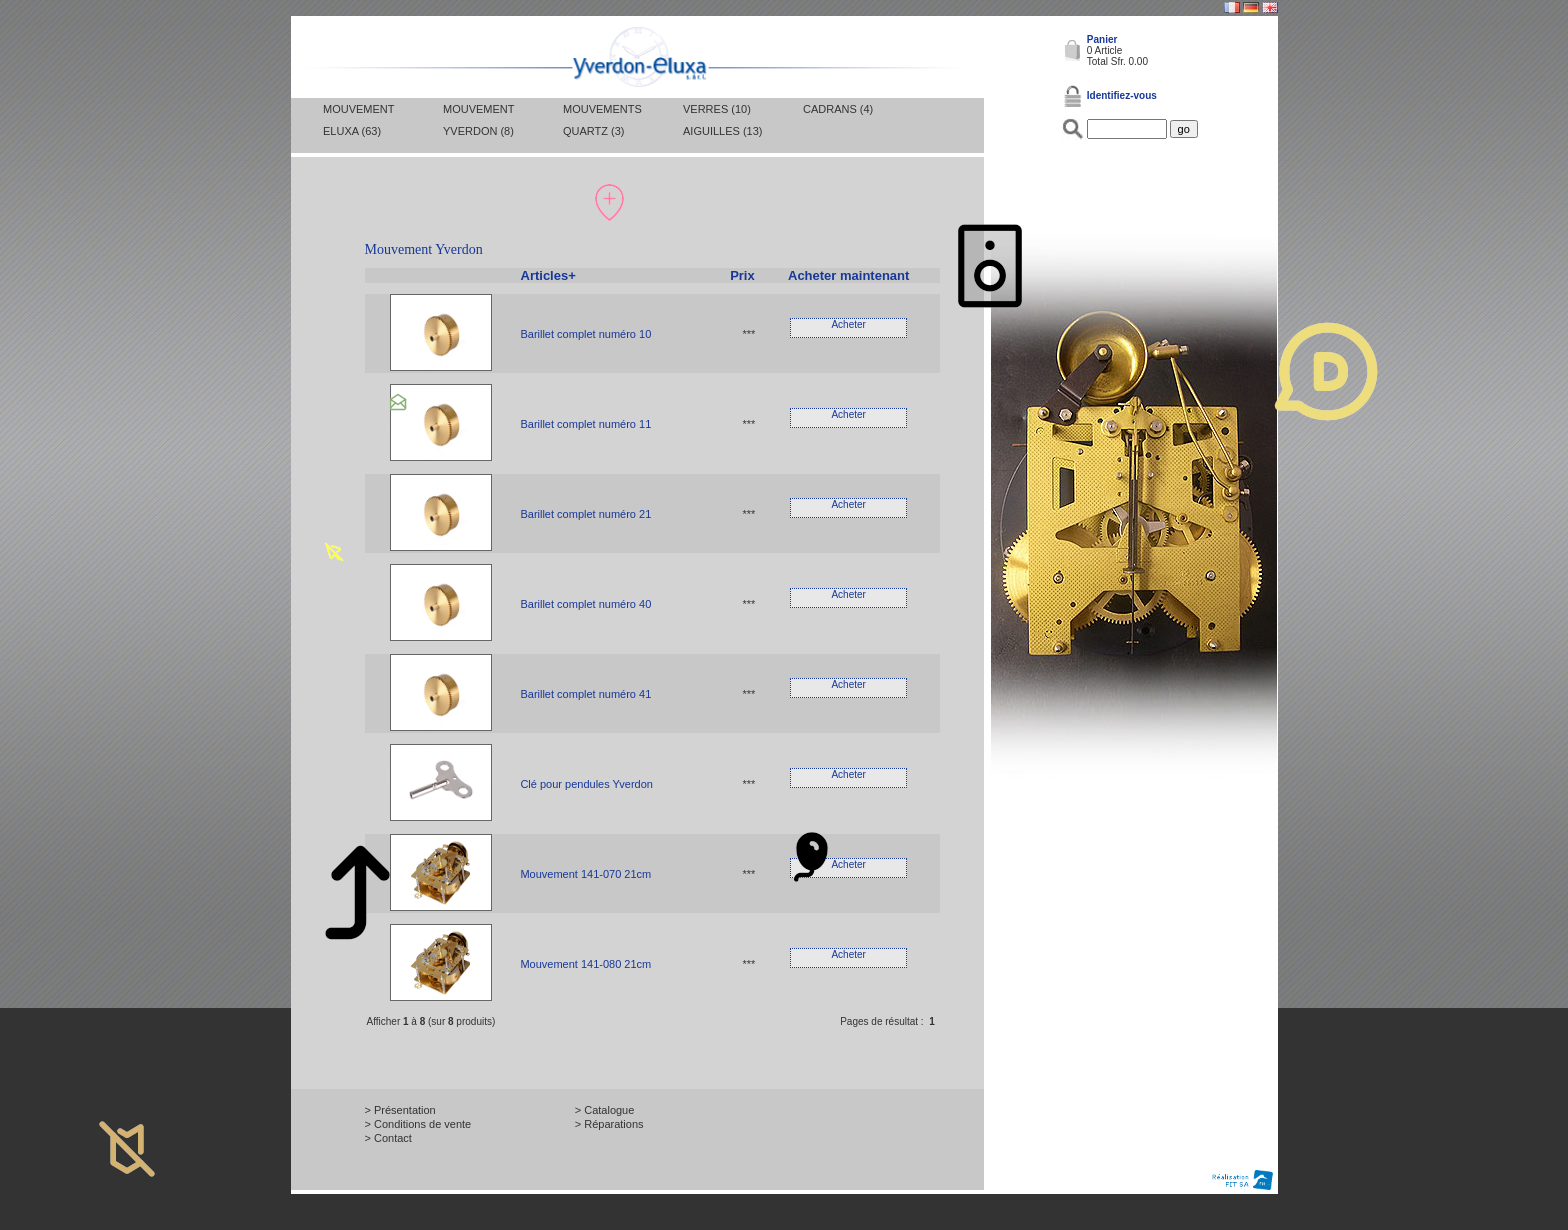  Describe the element at coordinates (360, 892) in the screenshot. I see `go up one level in navigation` at that location.